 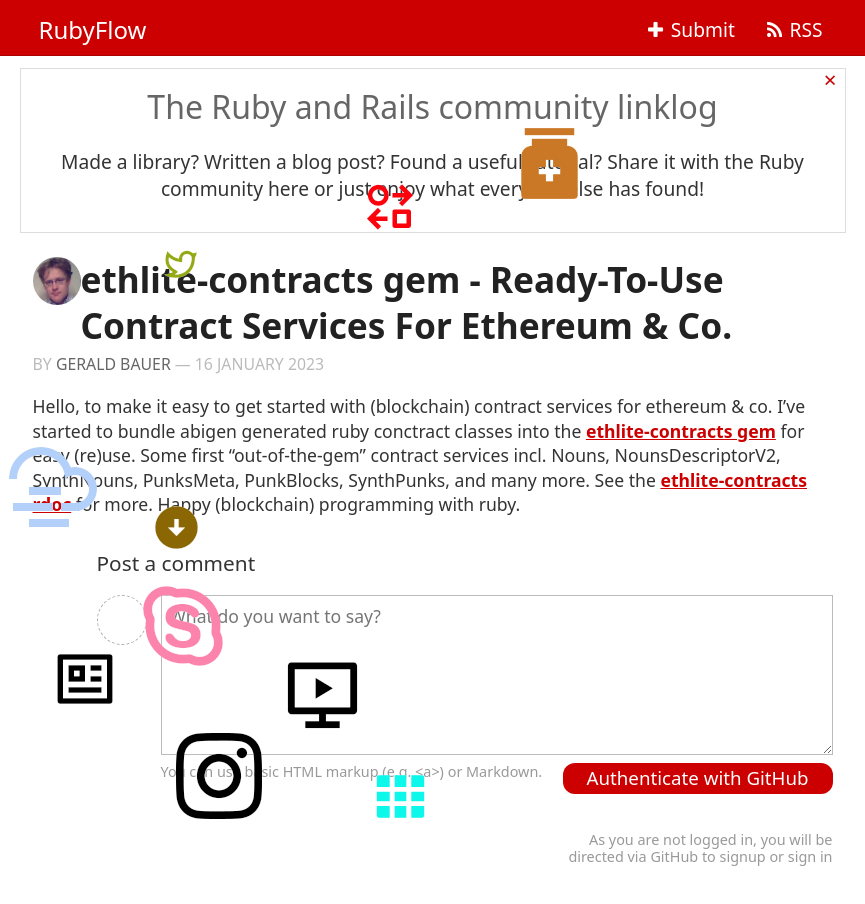 What do you see at coordinates (181, 264) in the screenshot?
I see `open twitter` at bounding box center [181, 264].